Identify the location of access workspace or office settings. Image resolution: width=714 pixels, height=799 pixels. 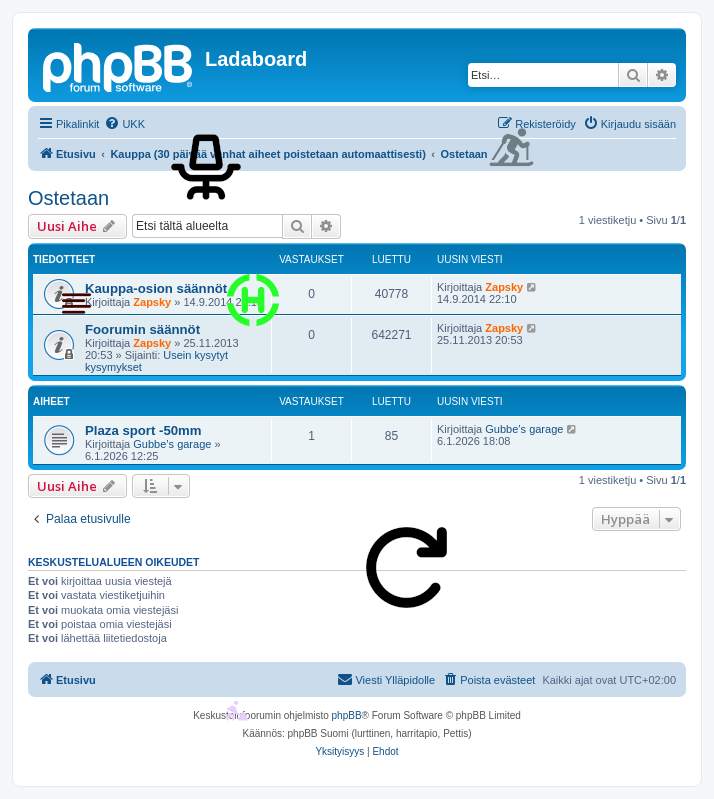
(206, 167).